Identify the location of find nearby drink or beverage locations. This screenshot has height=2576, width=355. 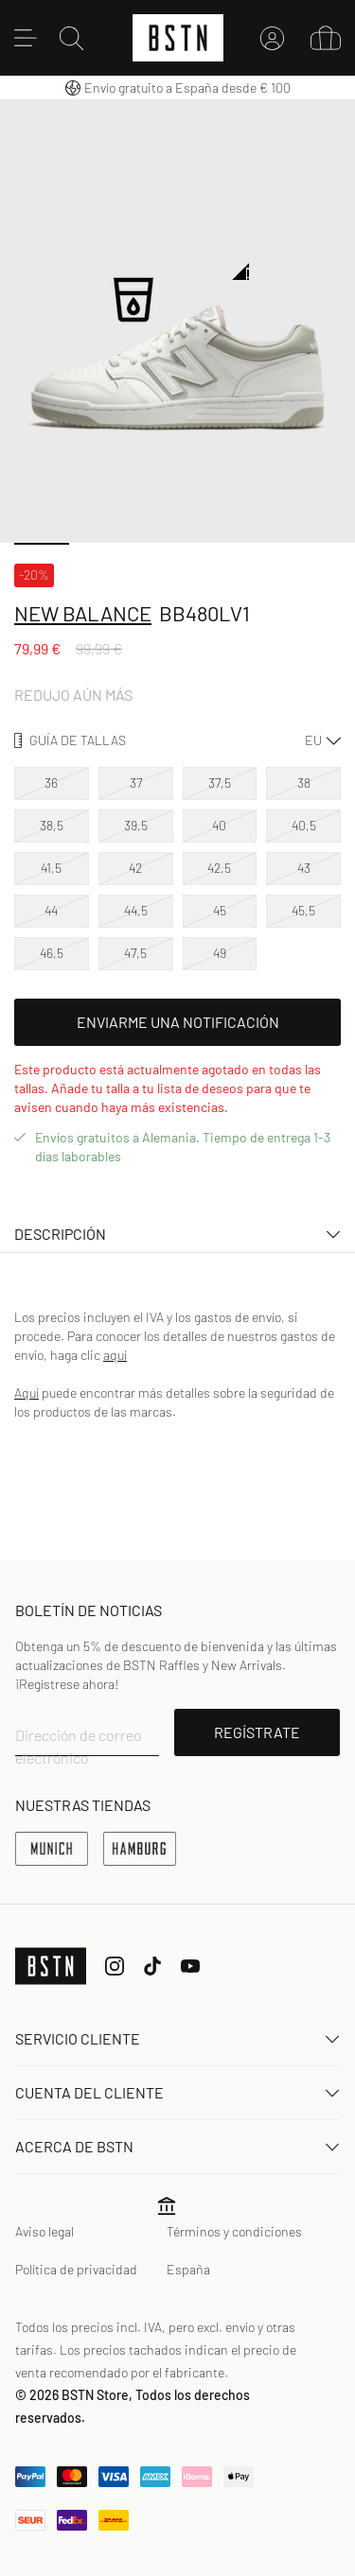
(133, 300).